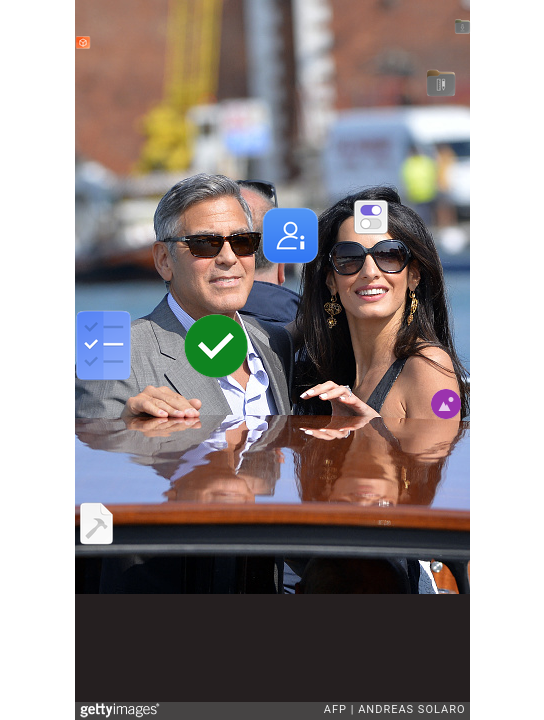 The image size is (544, 720). What do you see at coordinates (103, 345) in the screenshot?
I see `open the to-do list app` at bounding box center [103, 345].